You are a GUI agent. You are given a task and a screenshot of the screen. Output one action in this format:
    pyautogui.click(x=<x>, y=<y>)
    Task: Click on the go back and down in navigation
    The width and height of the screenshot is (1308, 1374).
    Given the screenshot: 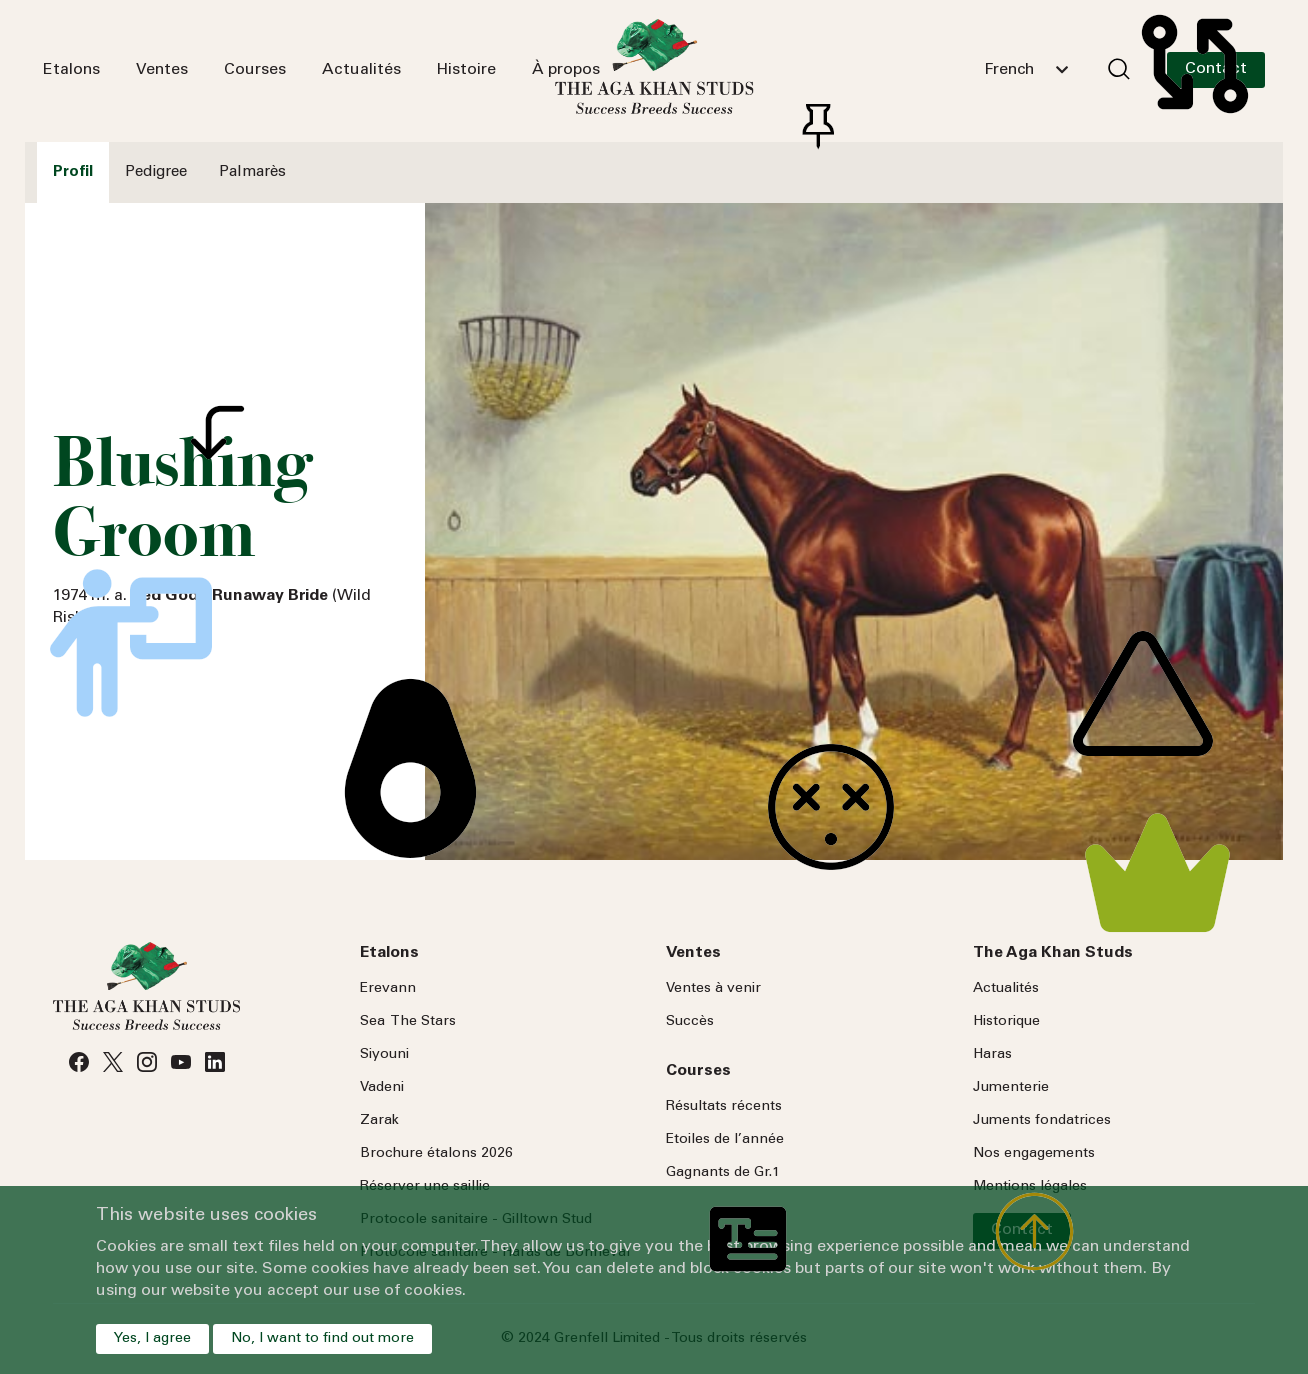 What is the action you would take?
    pyautogui.click(x=217, y=432)
    